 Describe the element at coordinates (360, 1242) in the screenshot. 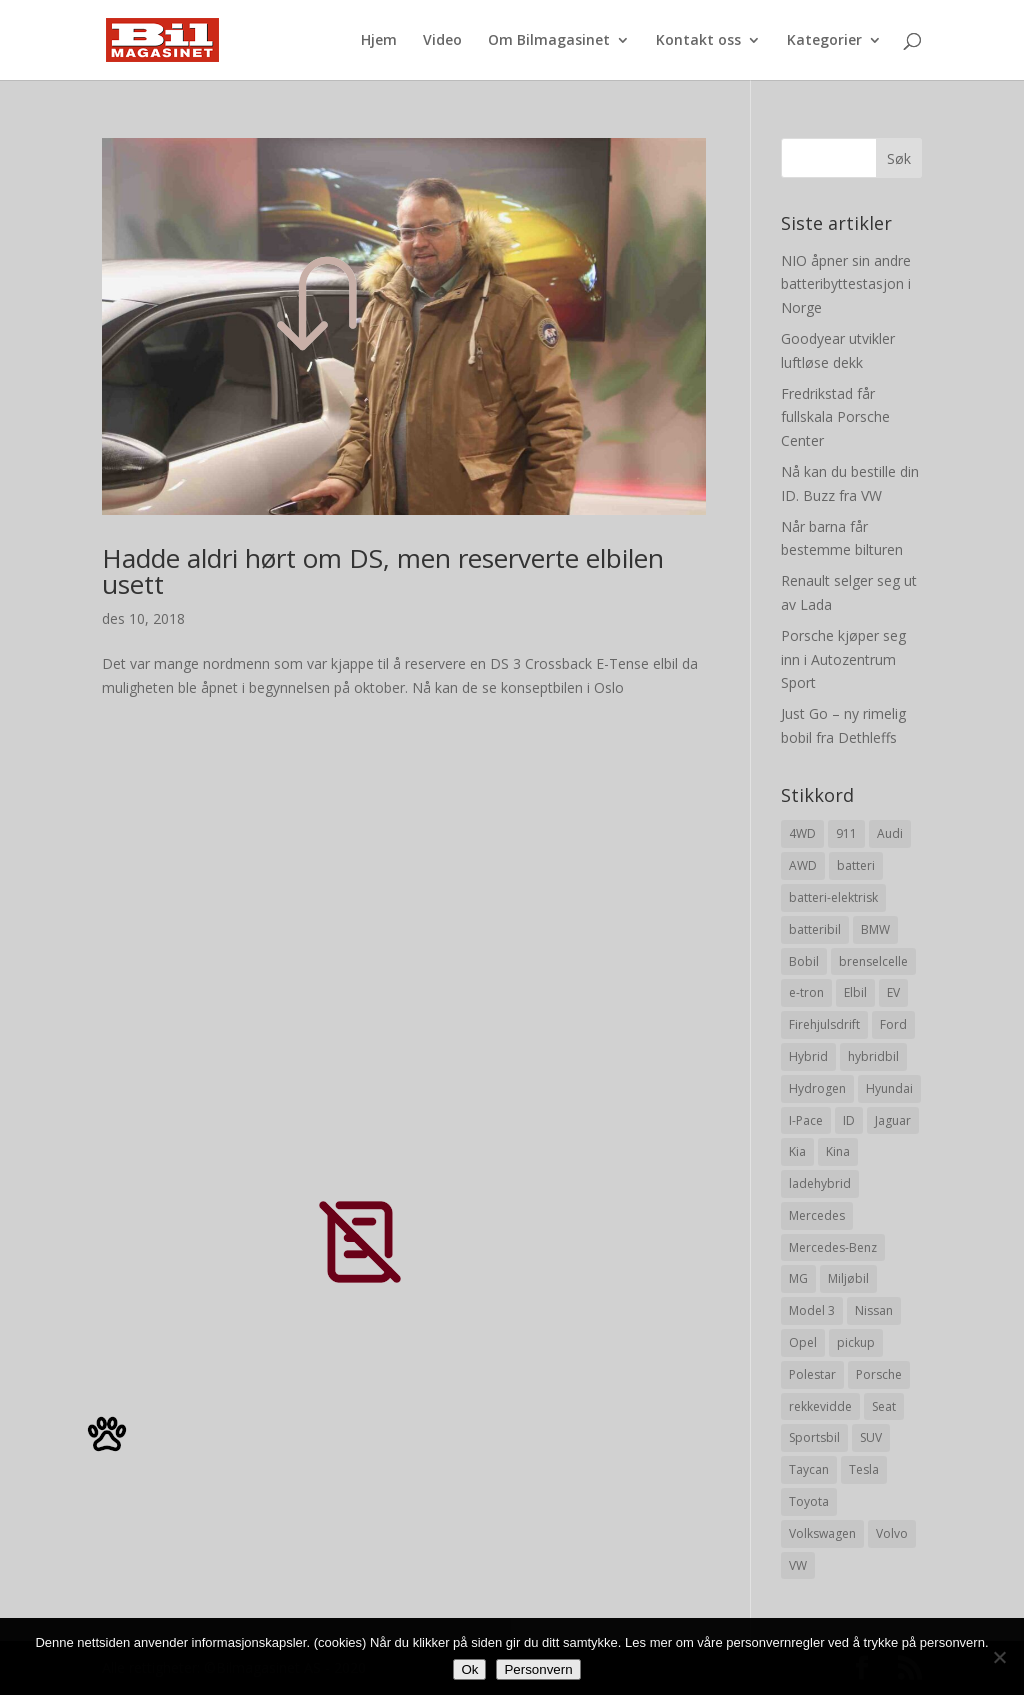

I see `notes feature disabled` at that location.